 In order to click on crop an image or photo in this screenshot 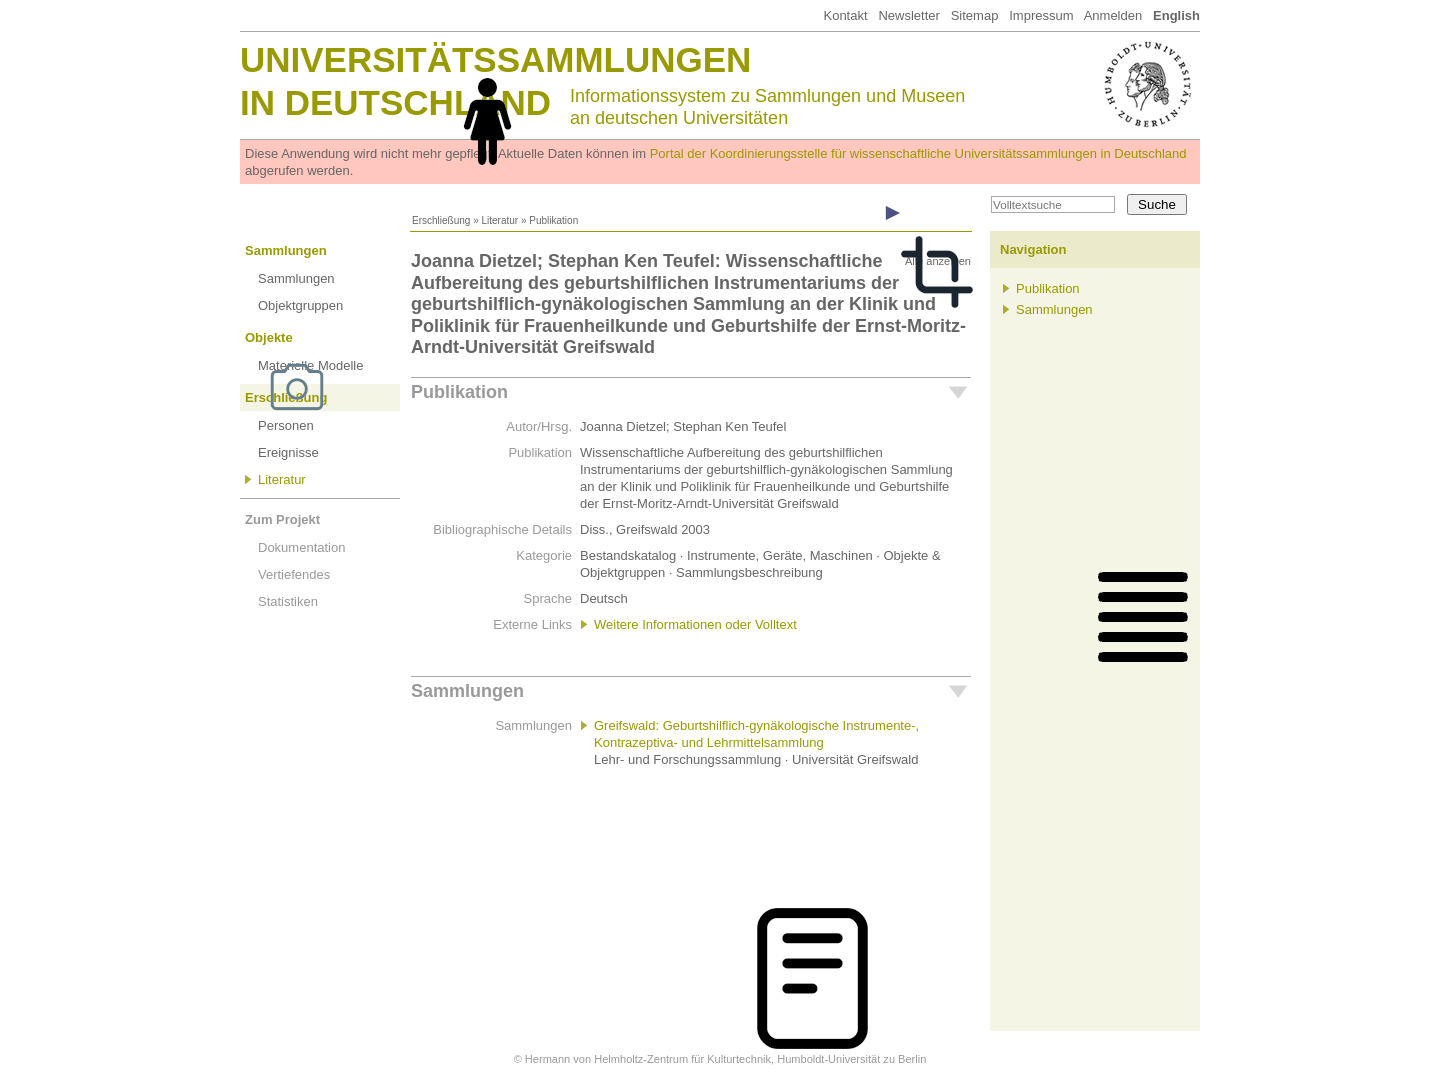, I will do `click(937, 272)`.